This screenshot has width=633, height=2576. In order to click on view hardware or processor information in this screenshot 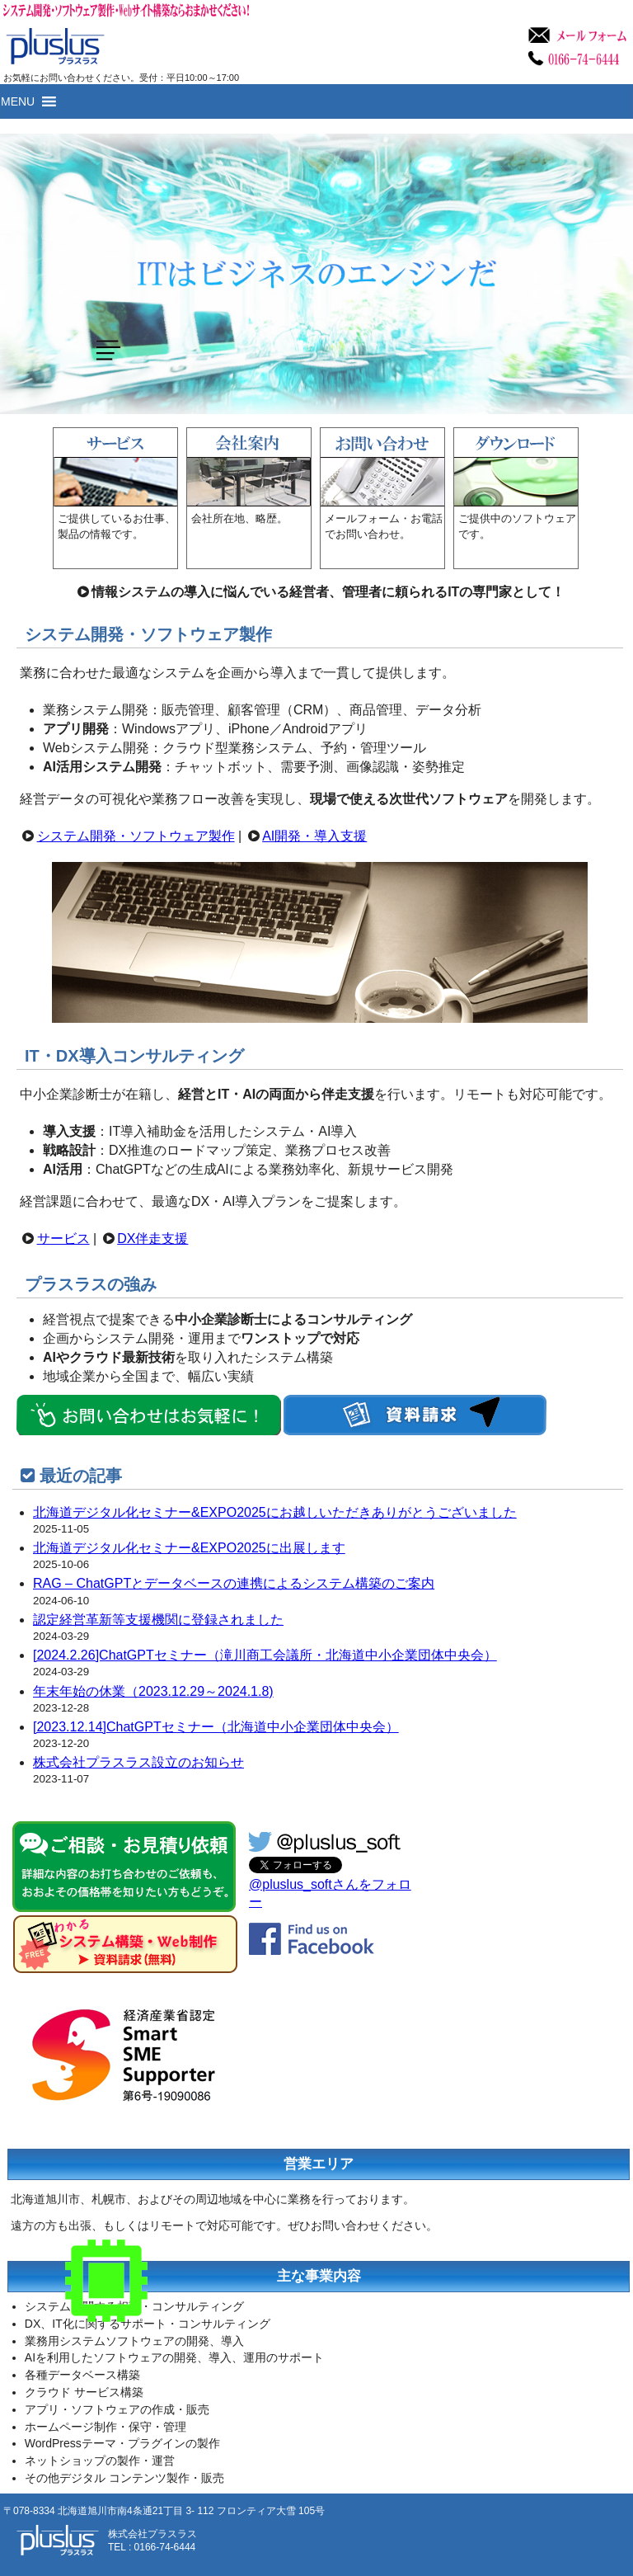, I will do `click(106, 2281)`.